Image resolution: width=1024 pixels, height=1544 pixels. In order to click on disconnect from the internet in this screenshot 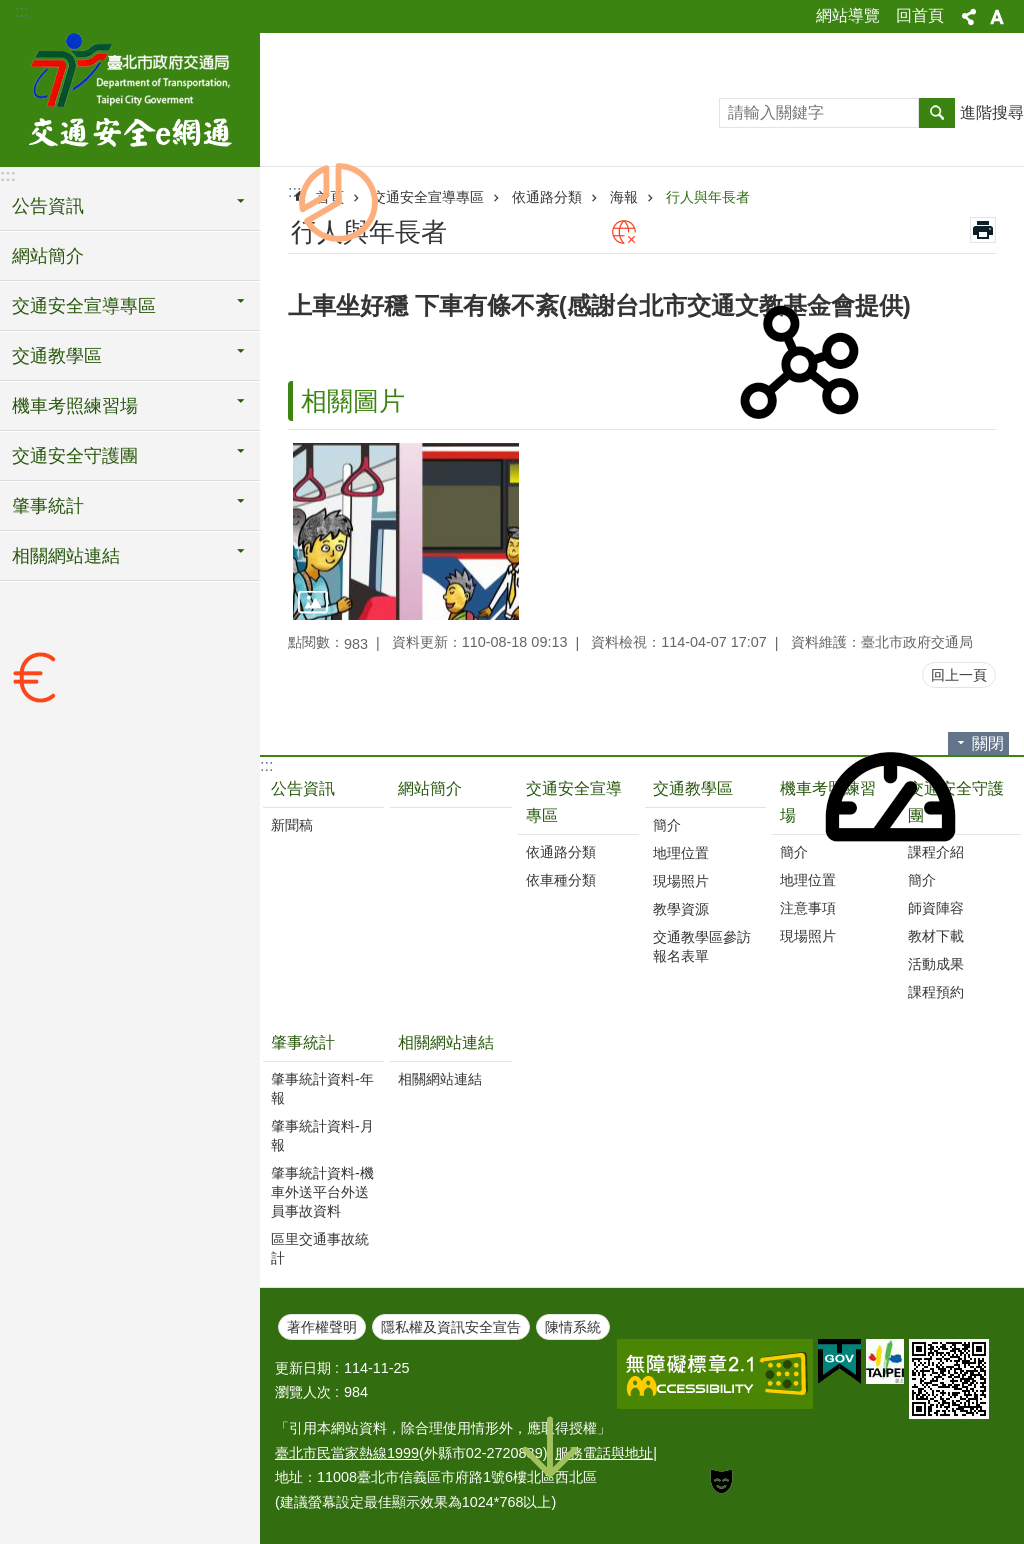, I will do `click(624, 232)`.